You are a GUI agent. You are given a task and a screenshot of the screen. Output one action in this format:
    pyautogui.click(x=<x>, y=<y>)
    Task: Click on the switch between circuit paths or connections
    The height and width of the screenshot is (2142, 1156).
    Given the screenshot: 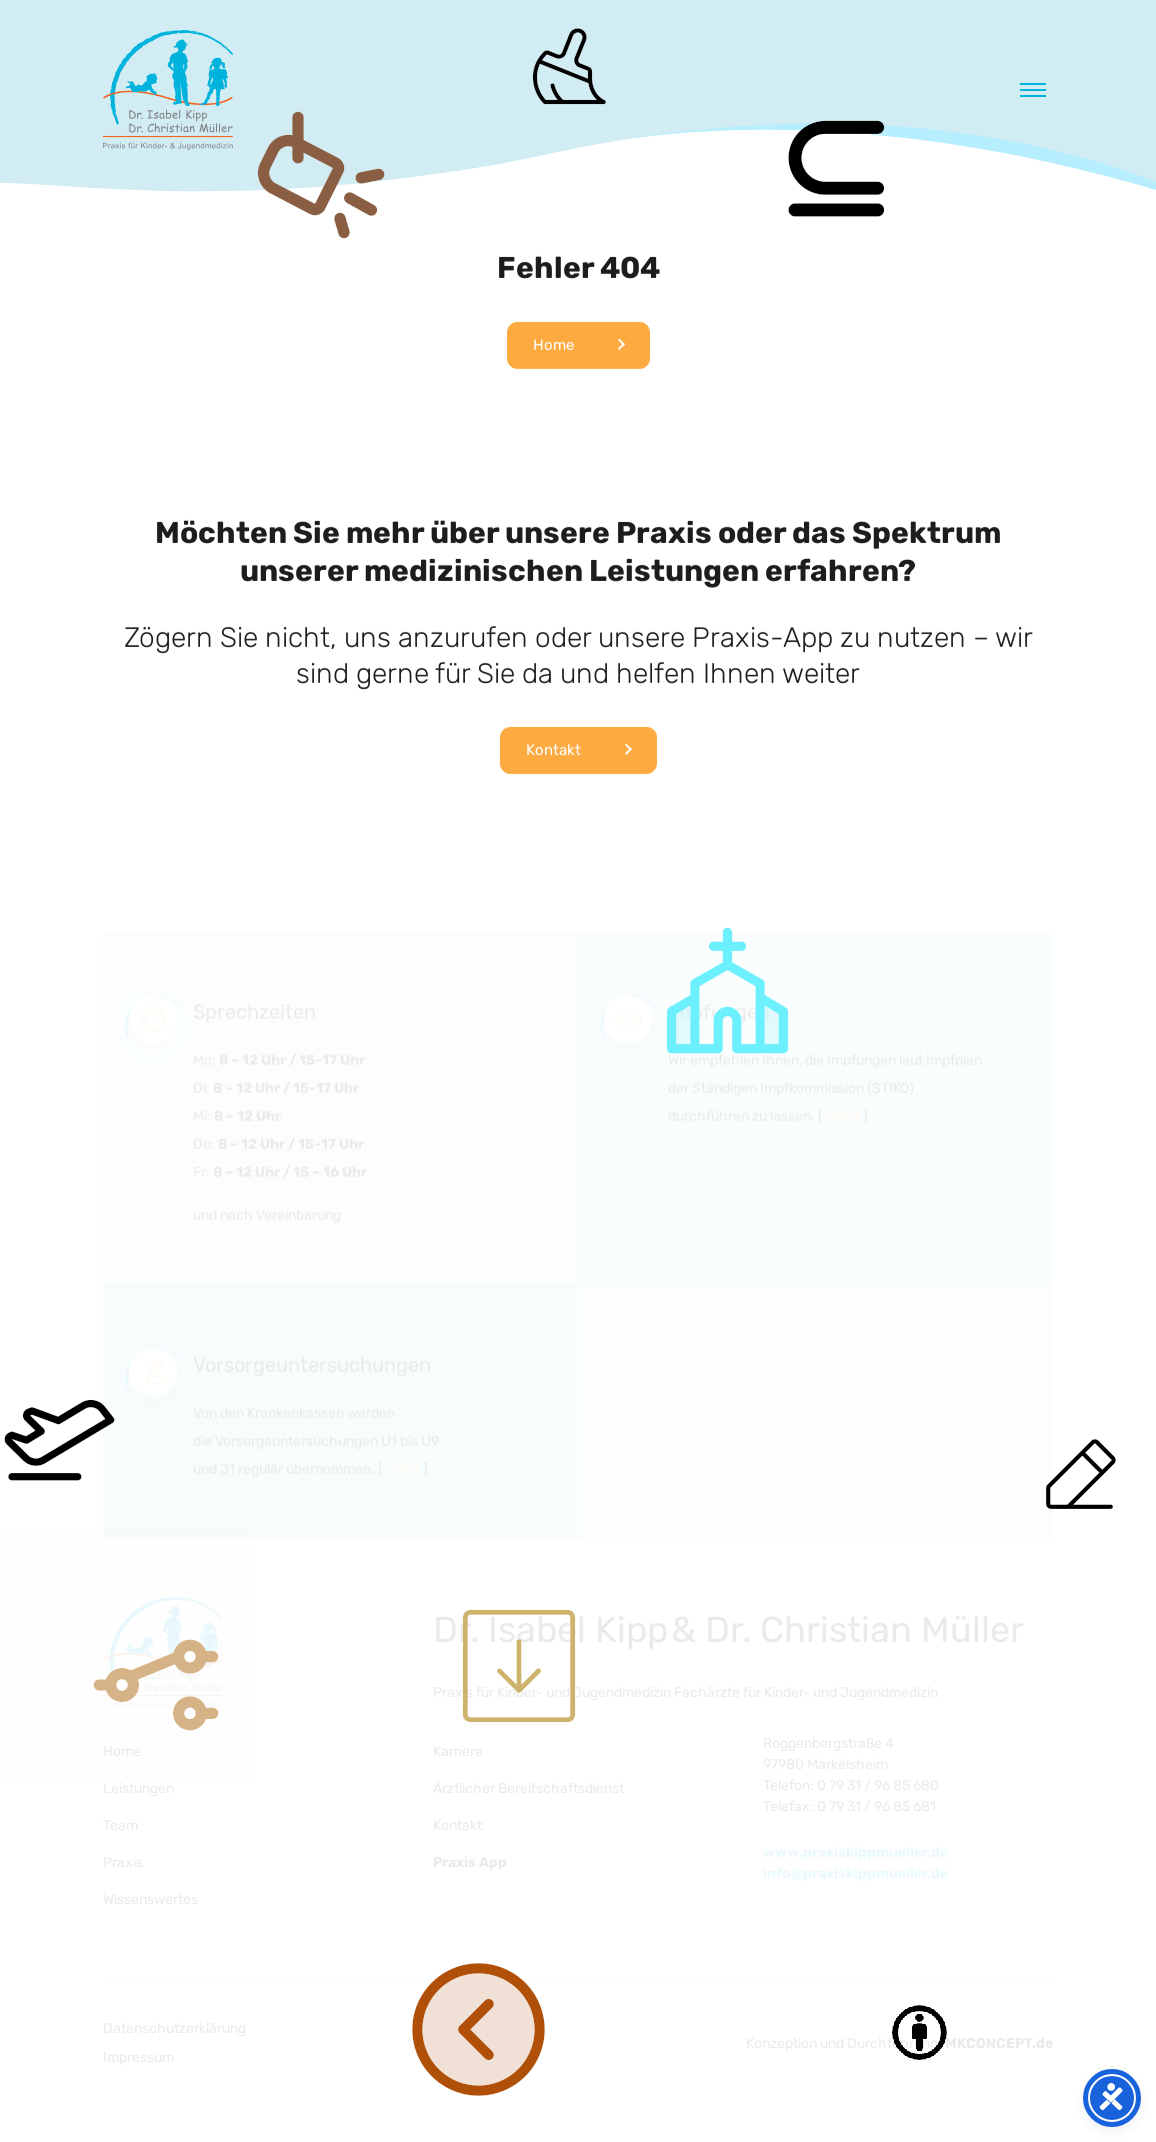 What is the action you would take?
    pyautogui.click(x=156, y=1685)
    